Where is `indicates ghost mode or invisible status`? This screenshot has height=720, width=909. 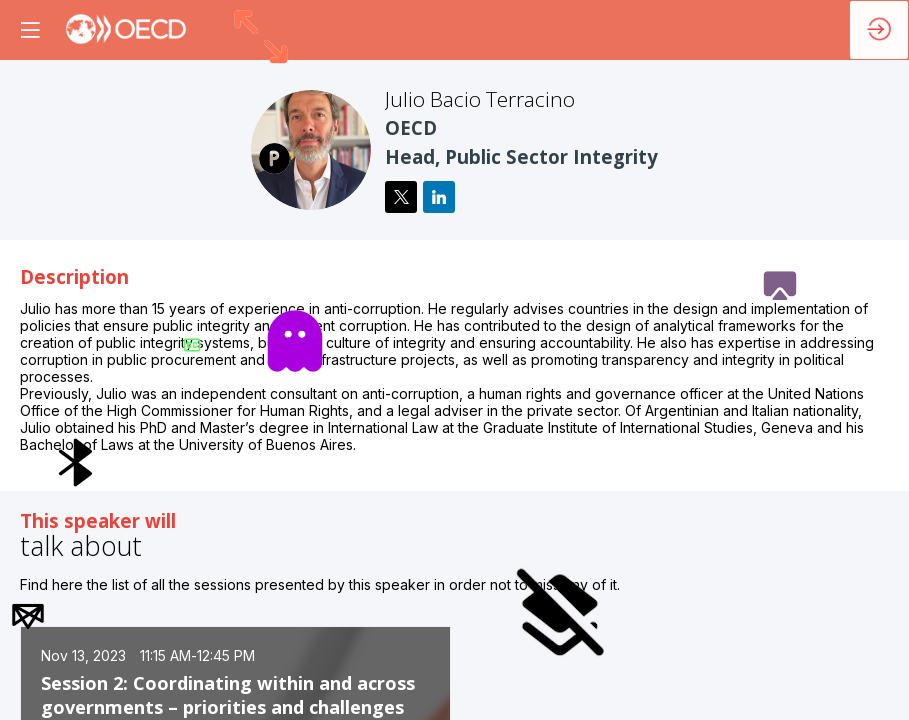
indicates ghost mode or invisible status is located at coordinates (295, 341).